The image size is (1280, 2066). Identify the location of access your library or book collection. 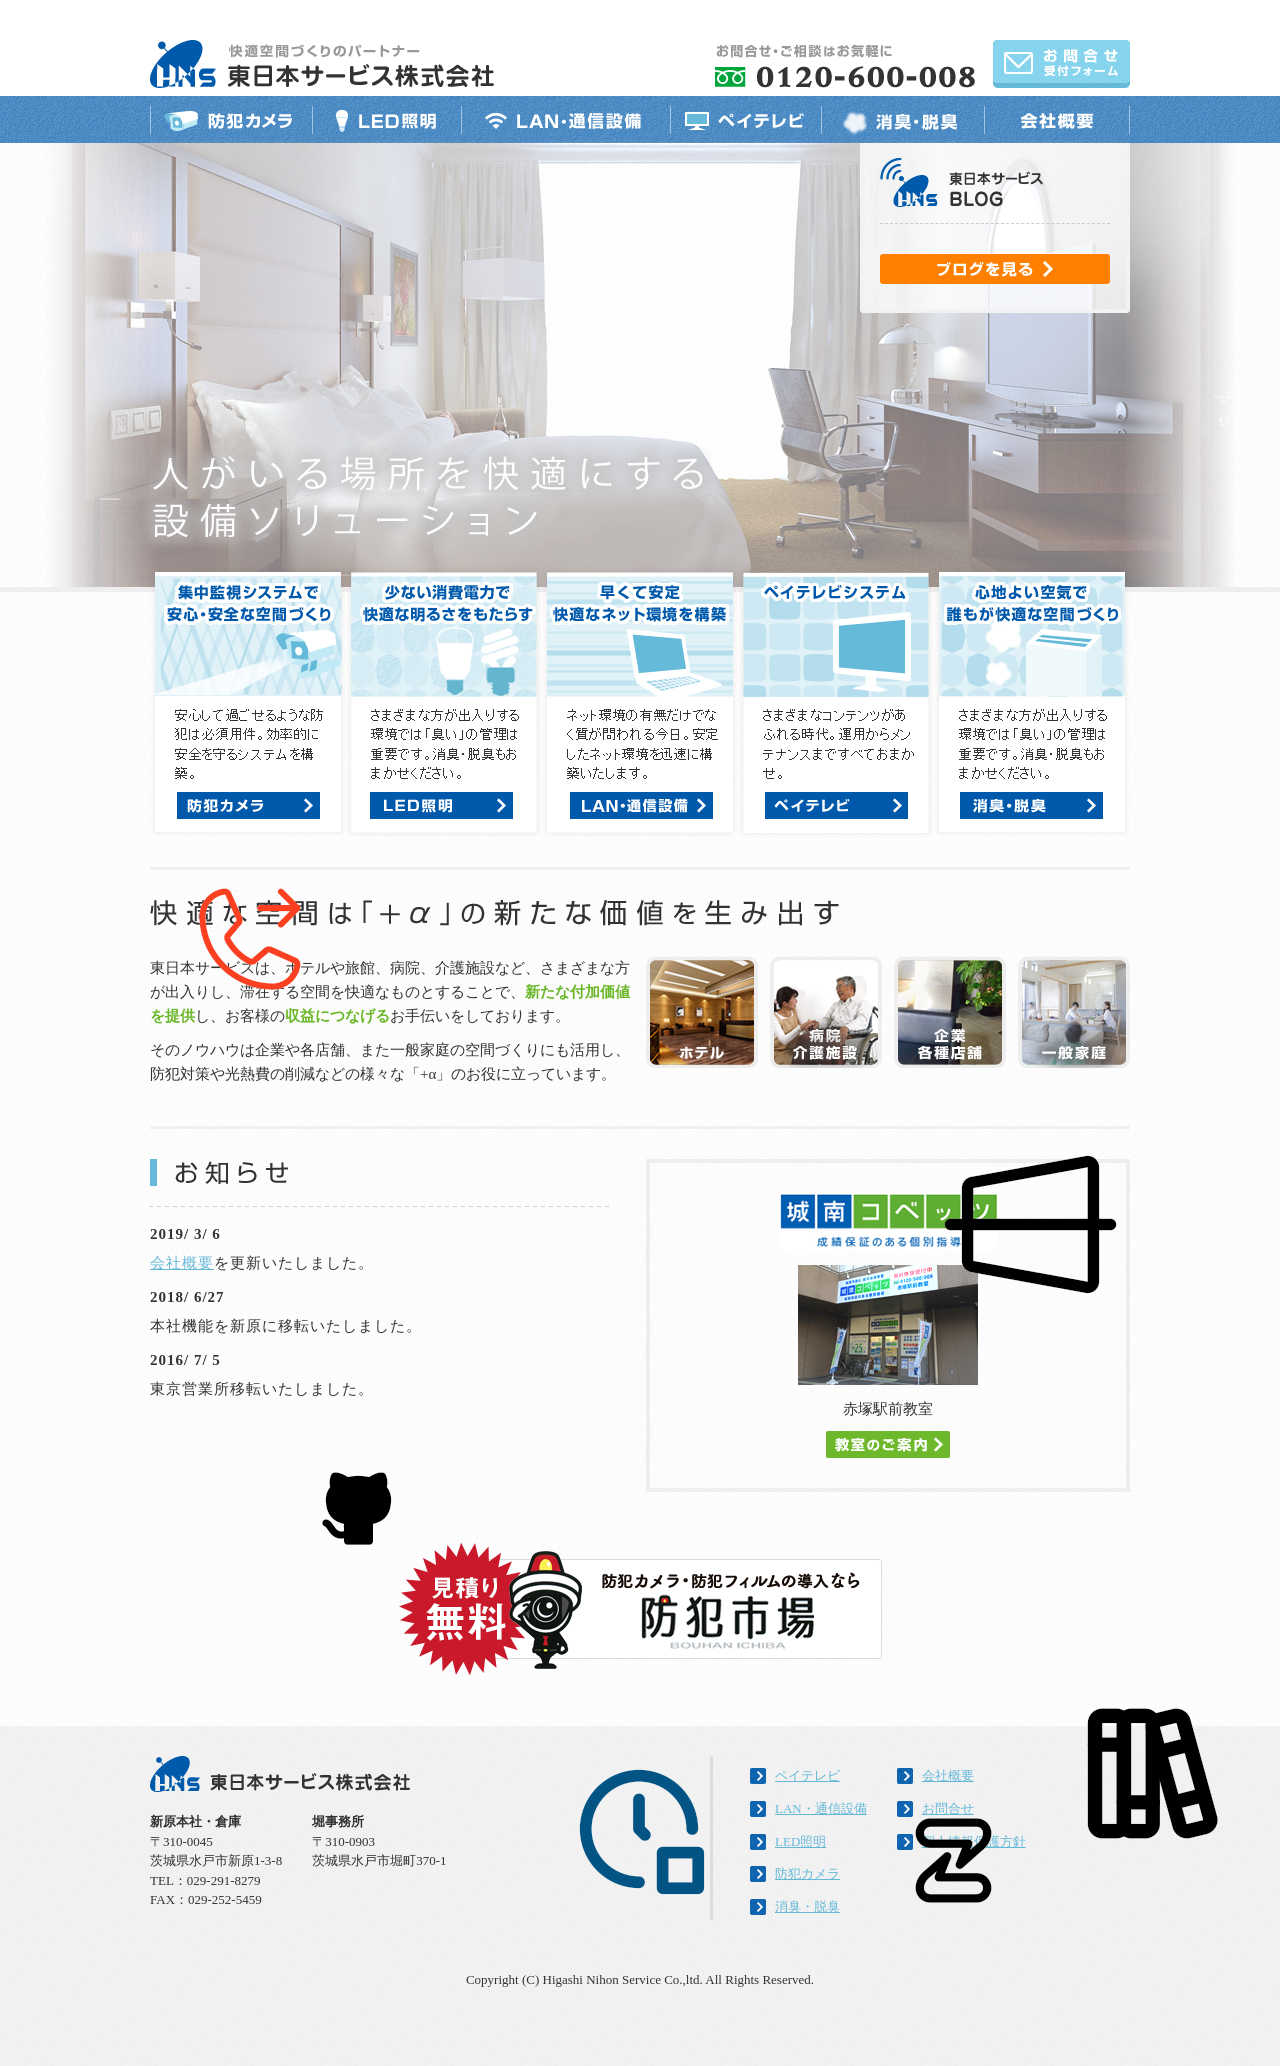
(1145, 1773).